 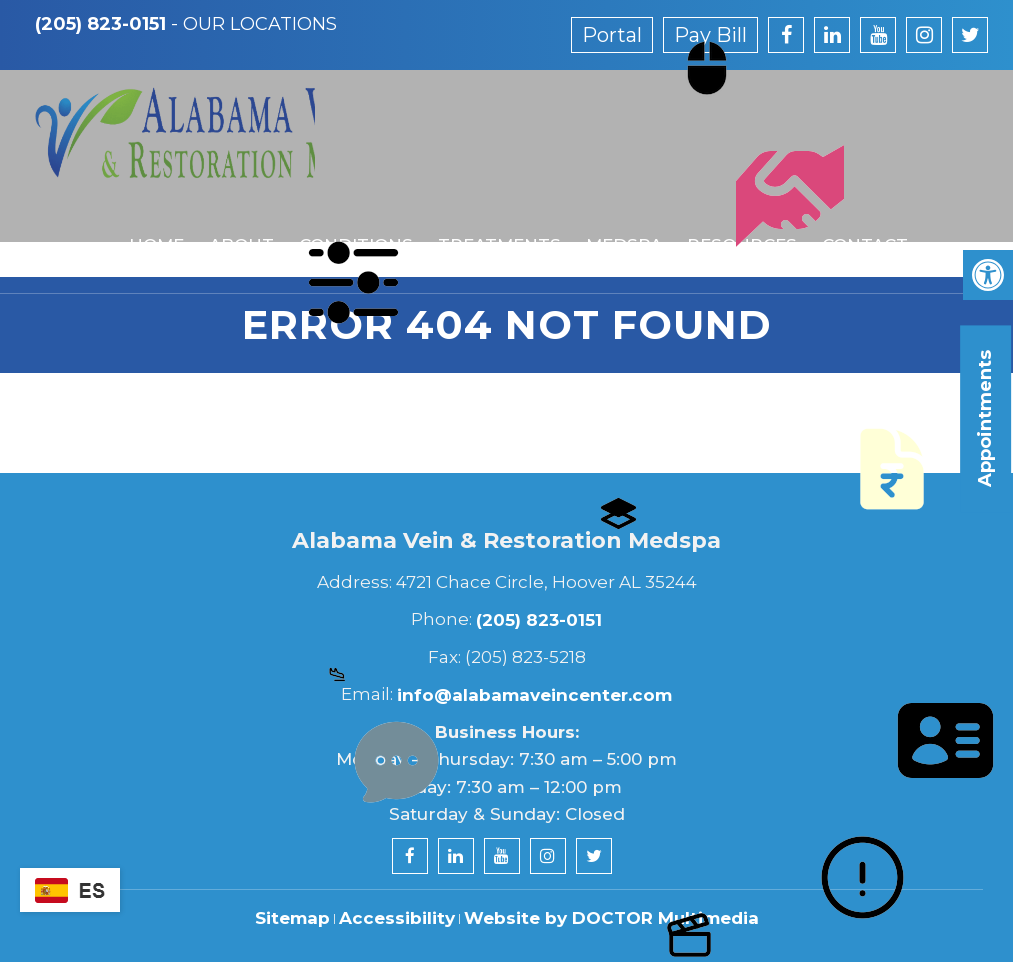 What do you see at coordinates (707, 68) in the screenshot?
I see `mouse settings or preferences` at bounding box center [707, 68].